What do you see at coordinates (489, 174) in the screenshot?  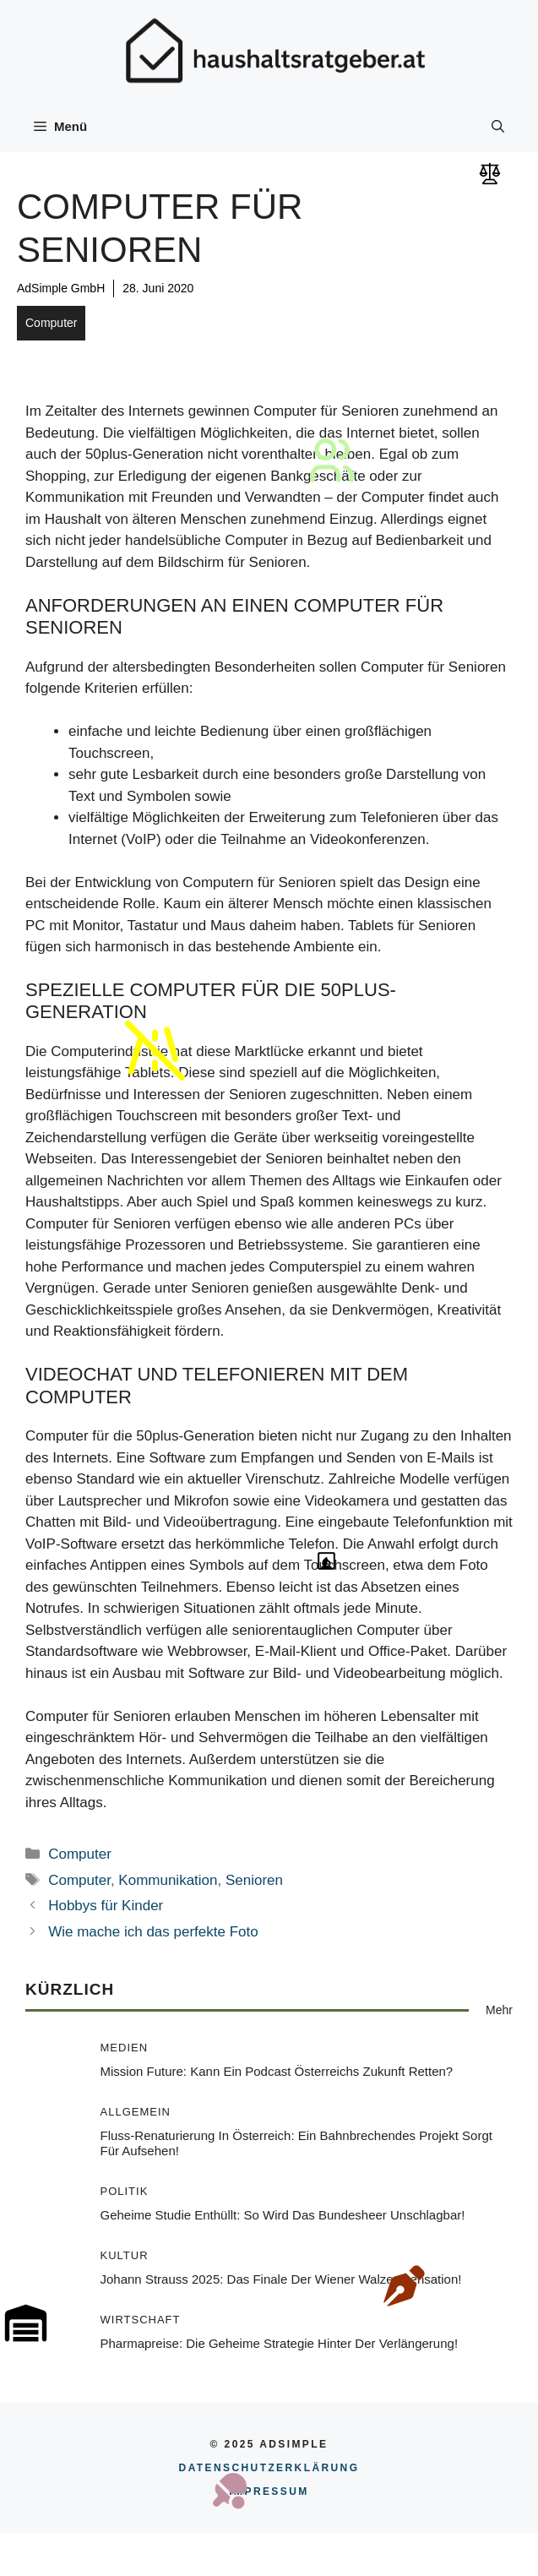 I see `view license or legal information` at bounding box center [489, 174].